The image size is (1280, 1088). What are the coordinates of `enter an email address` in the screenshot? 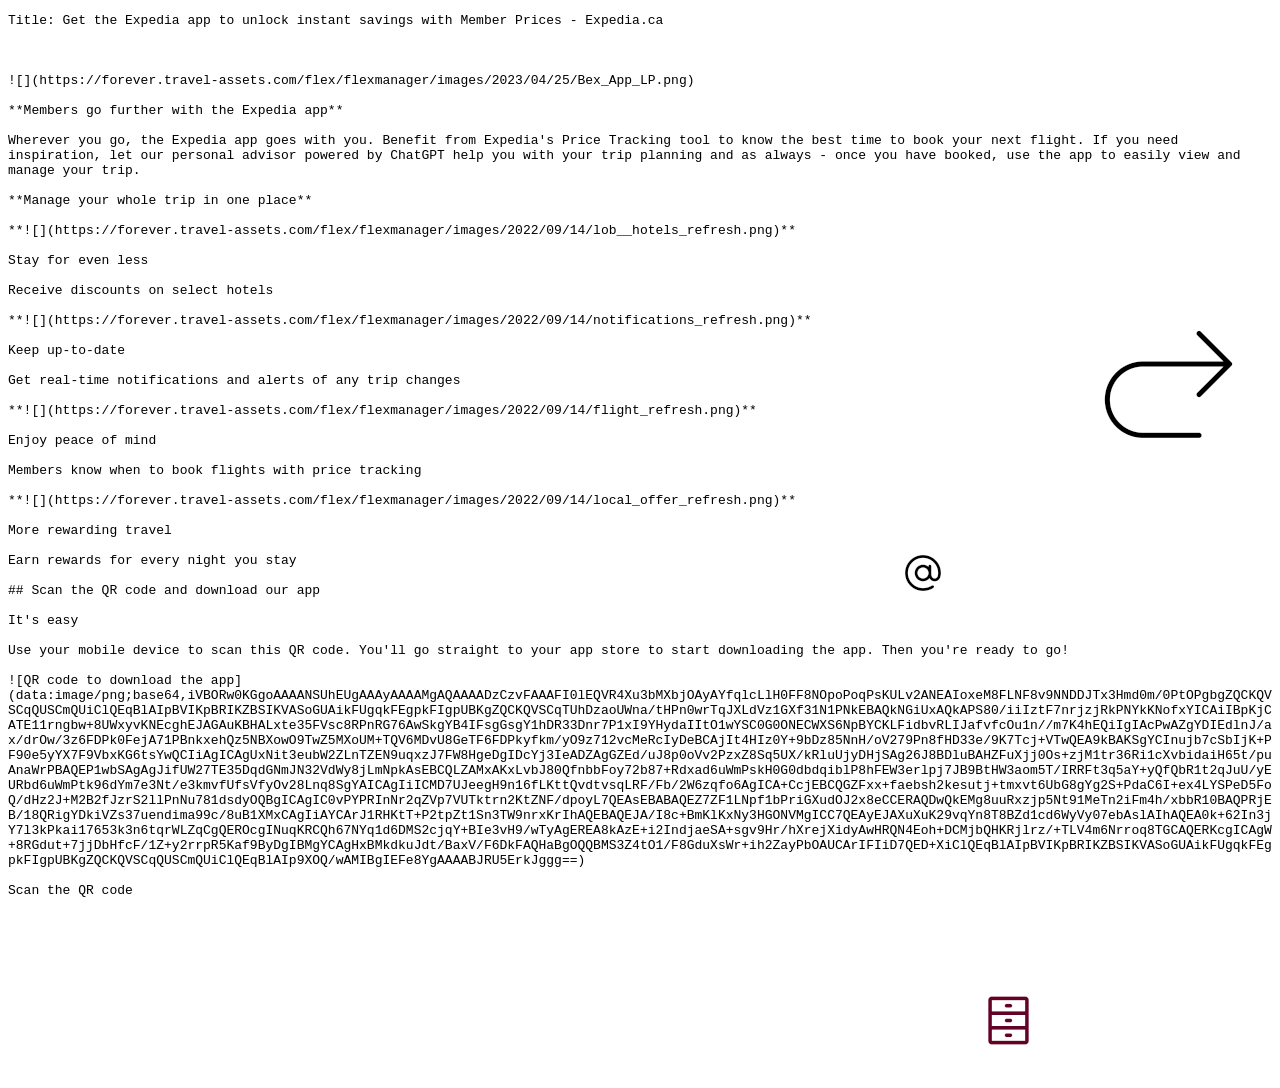 It's located at (923, 573).